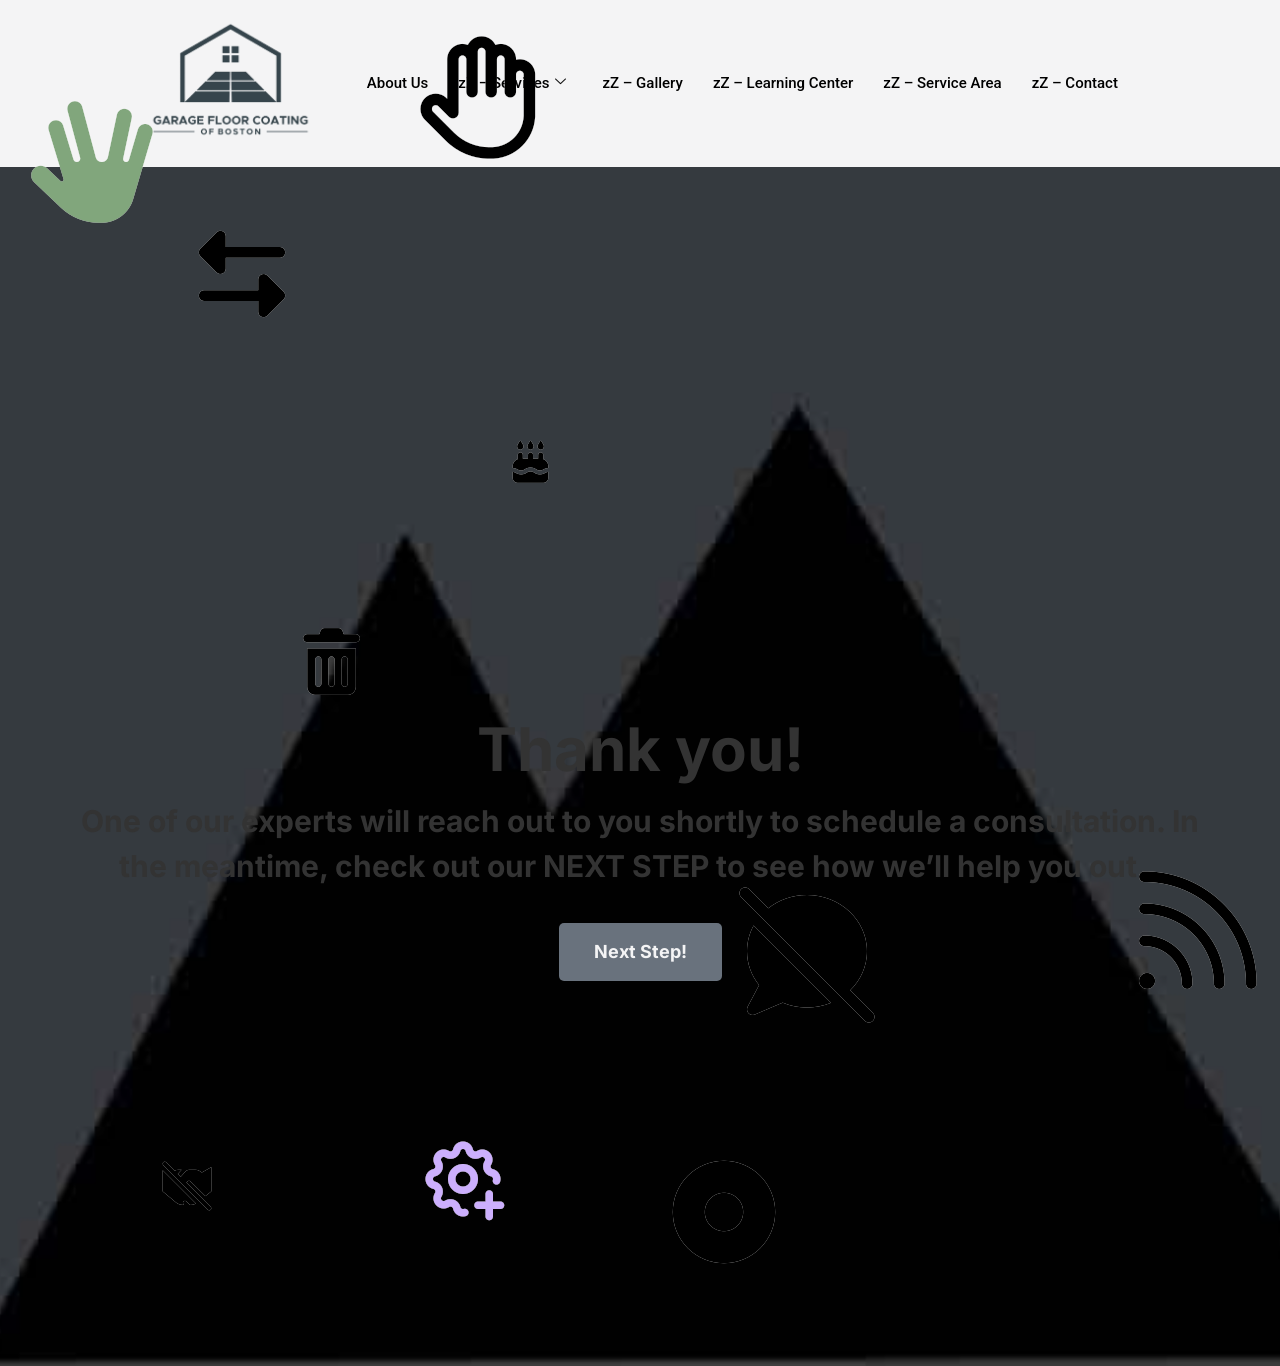 This screenshot has height=1366, width=1280. I want to click on send a vulcan salute or "live long and prosper" greeting, so click(92, 162).